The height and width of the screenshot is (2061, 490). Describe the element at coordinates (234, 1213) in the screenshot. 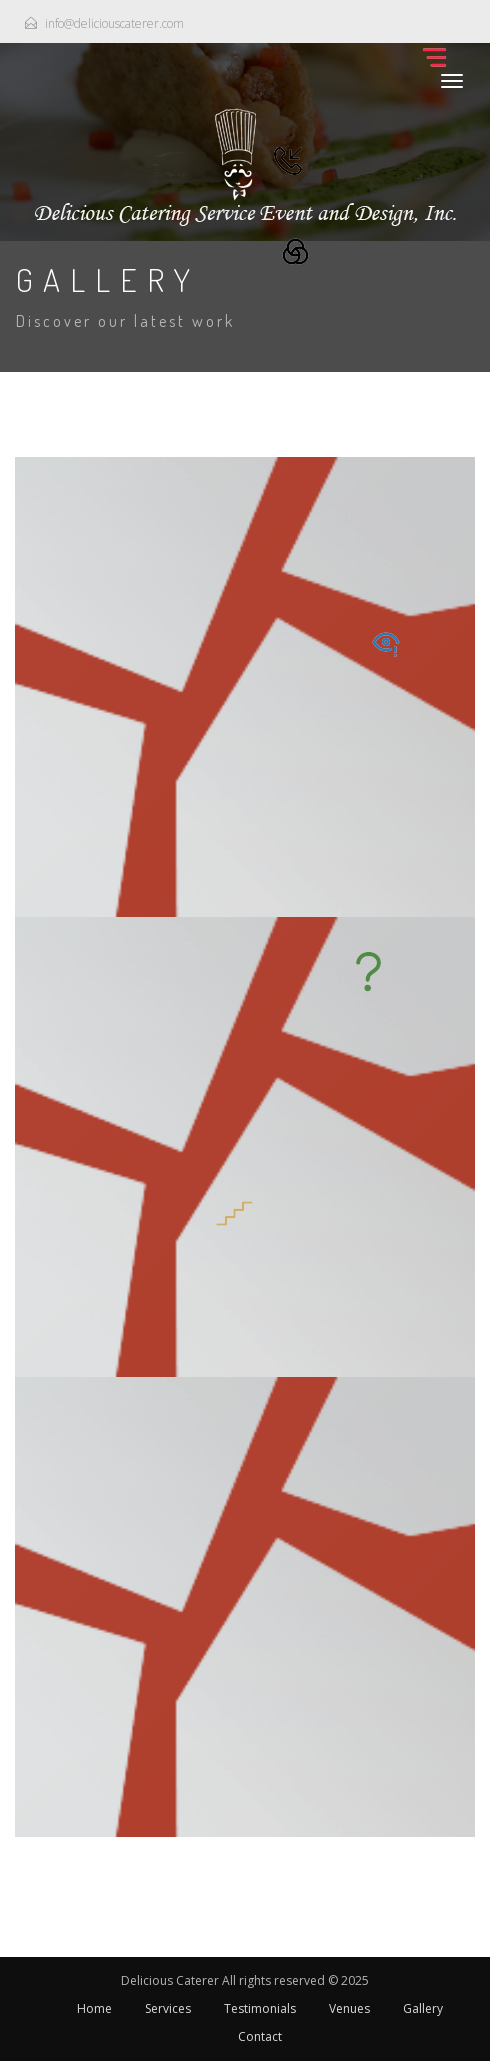

I see `navigate to stairs or level changes` at that location.